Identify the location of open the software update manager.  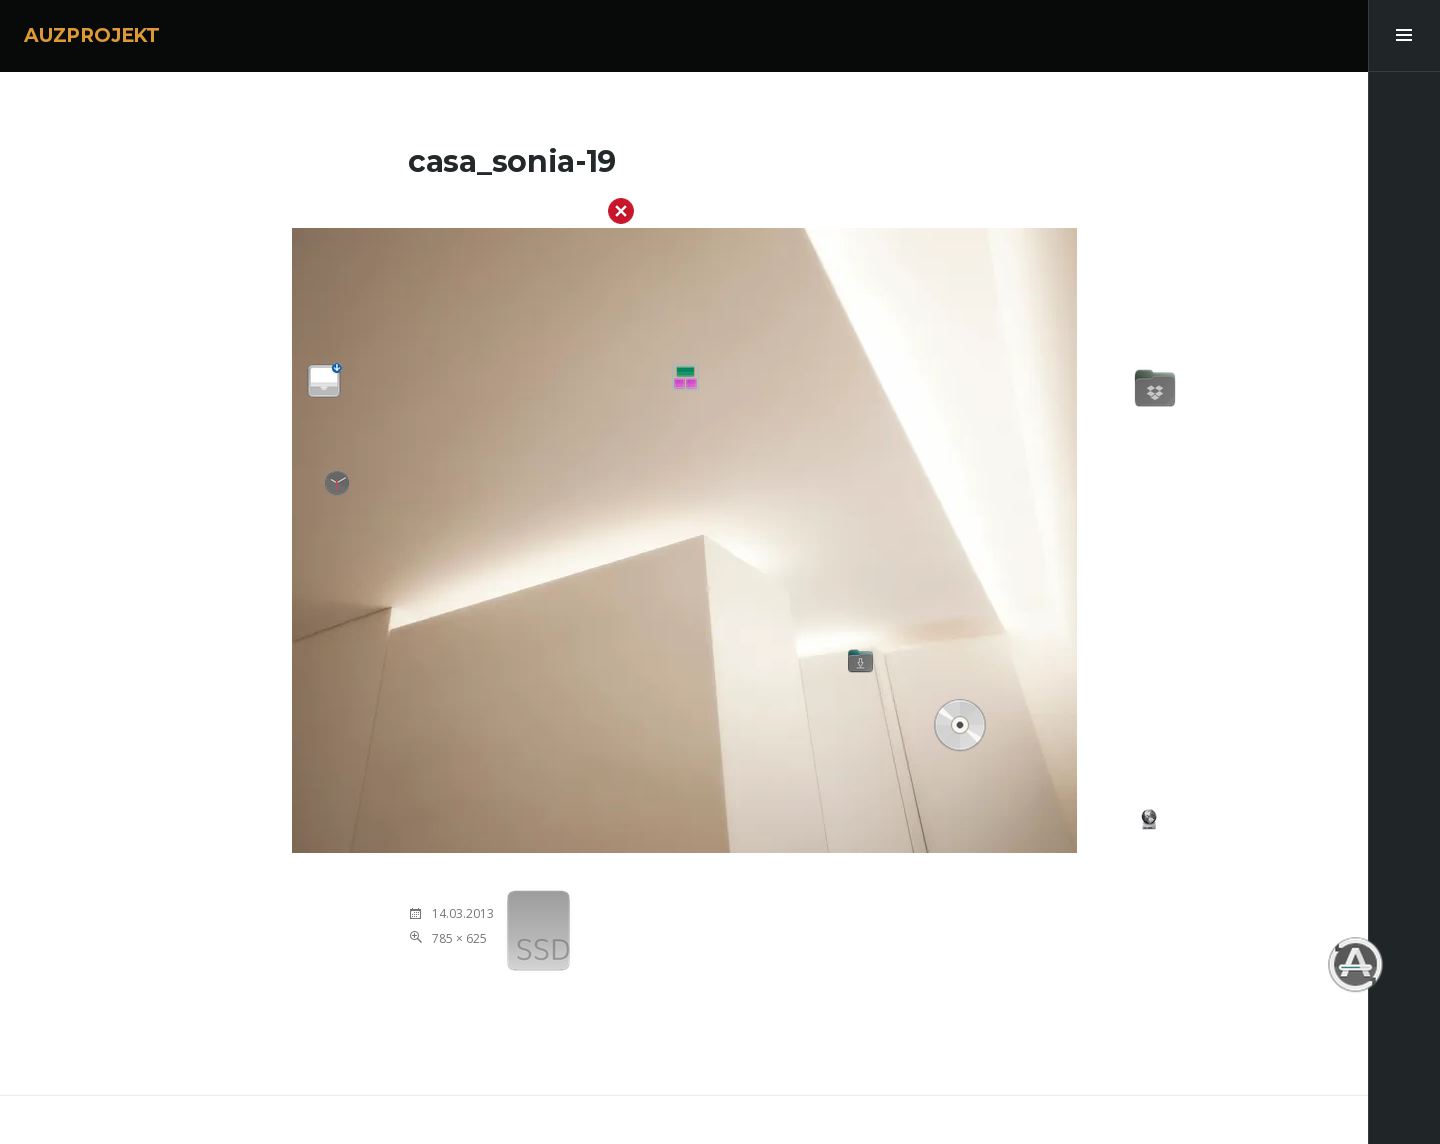
(1355, 964).